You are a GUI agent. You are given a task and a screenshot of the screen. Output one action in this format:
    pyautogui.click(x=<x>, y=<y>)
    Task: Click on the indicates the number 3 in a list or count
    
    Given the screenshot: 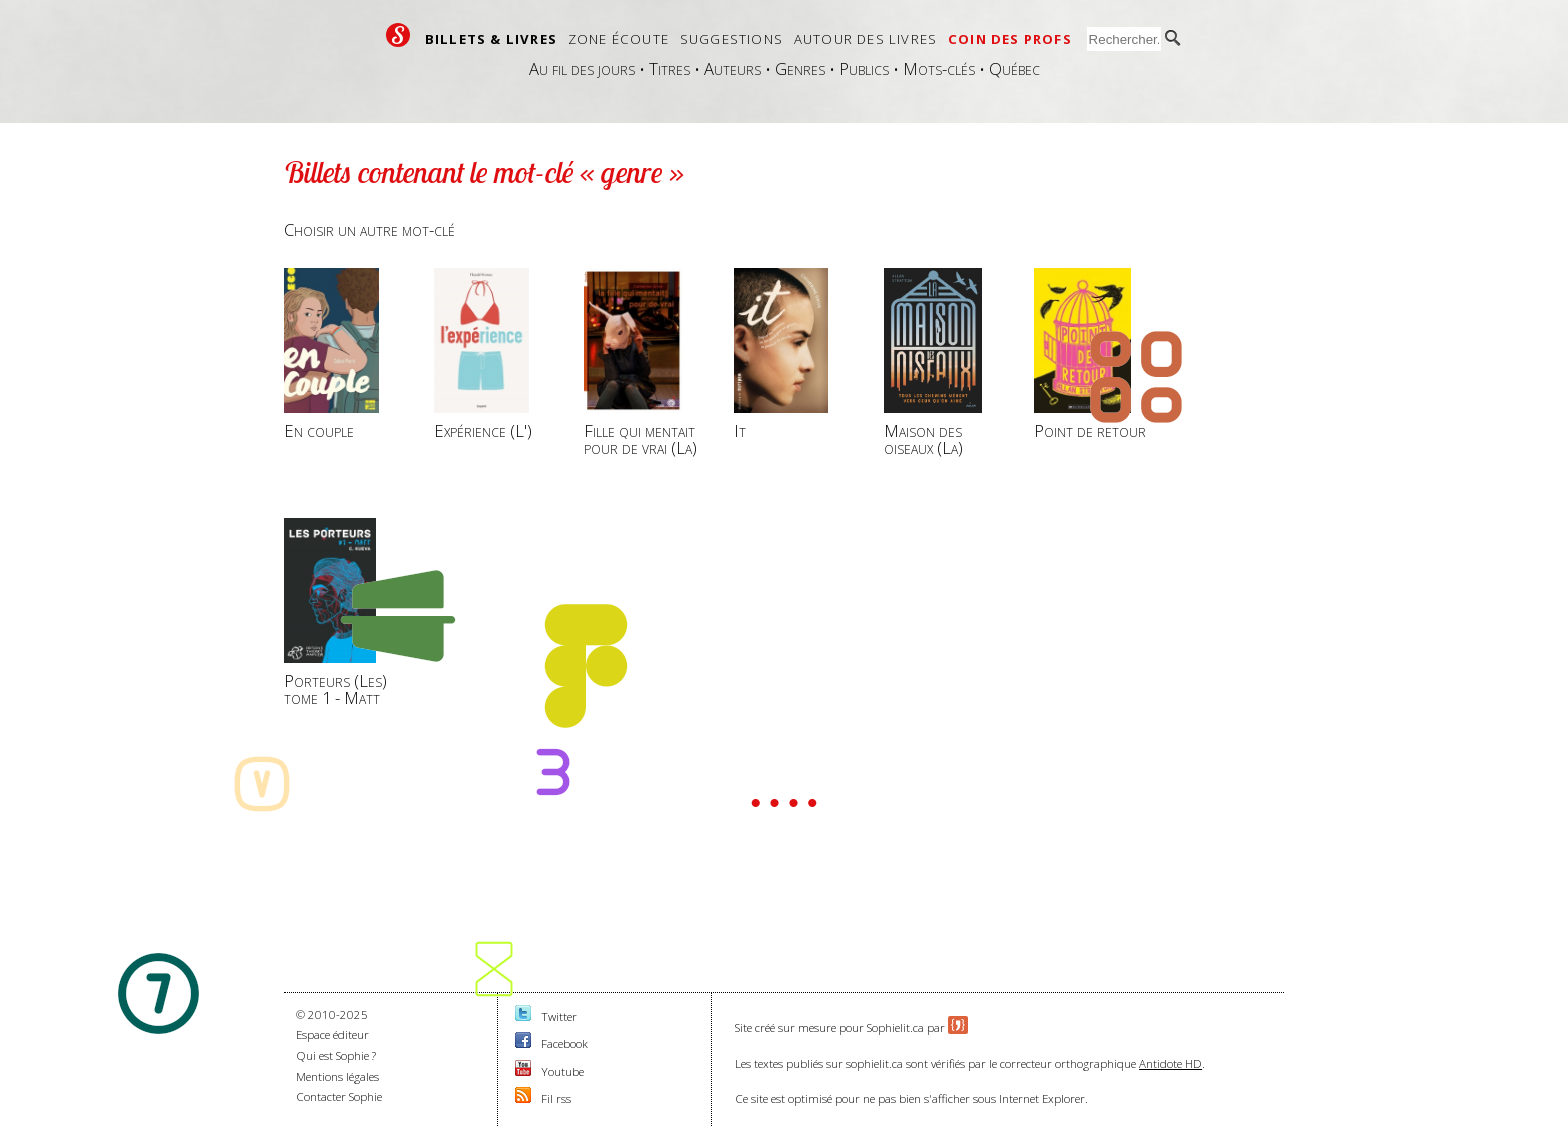 What is the action you would take?
    pyautogui.click(x=553, y=772)
    